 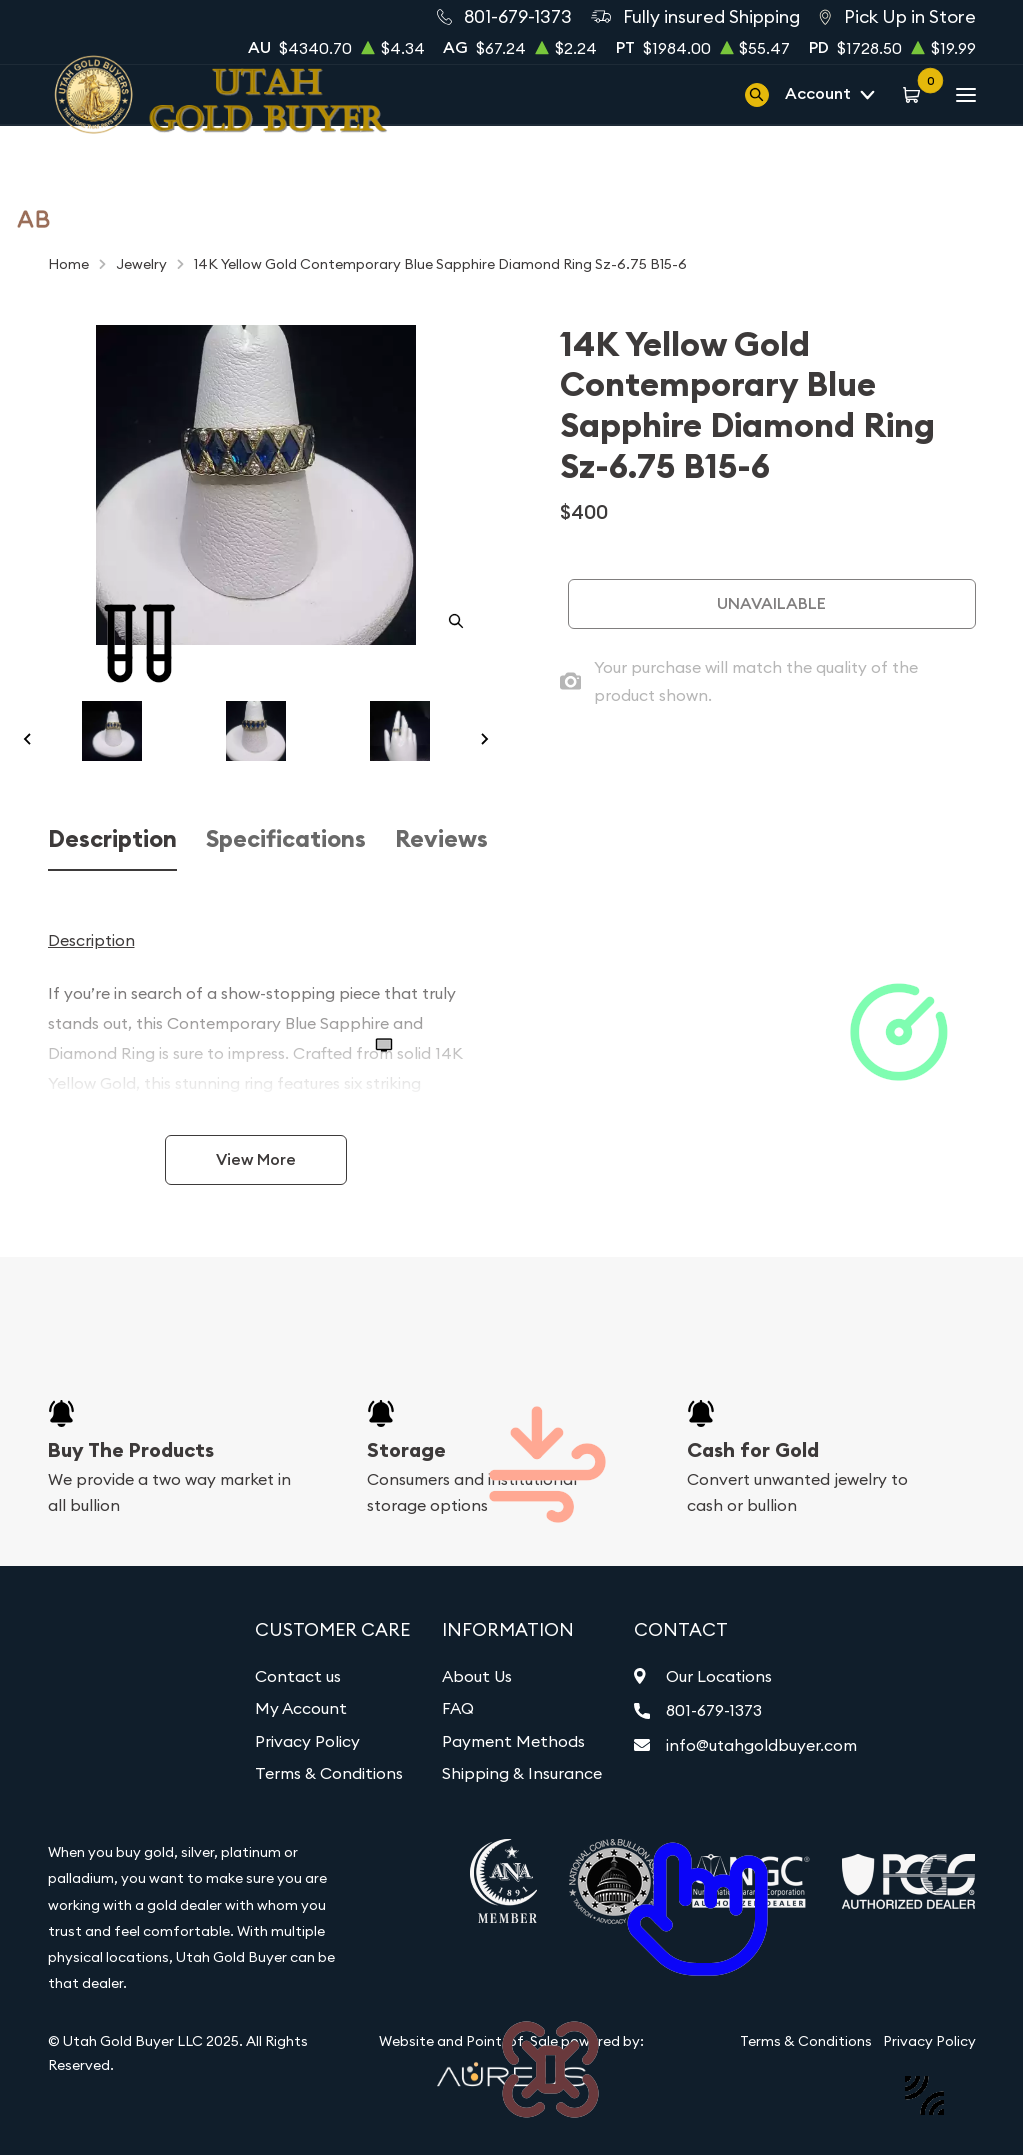 I want to click on rock on or metal hand gesture, so click(x=698, y=1906).